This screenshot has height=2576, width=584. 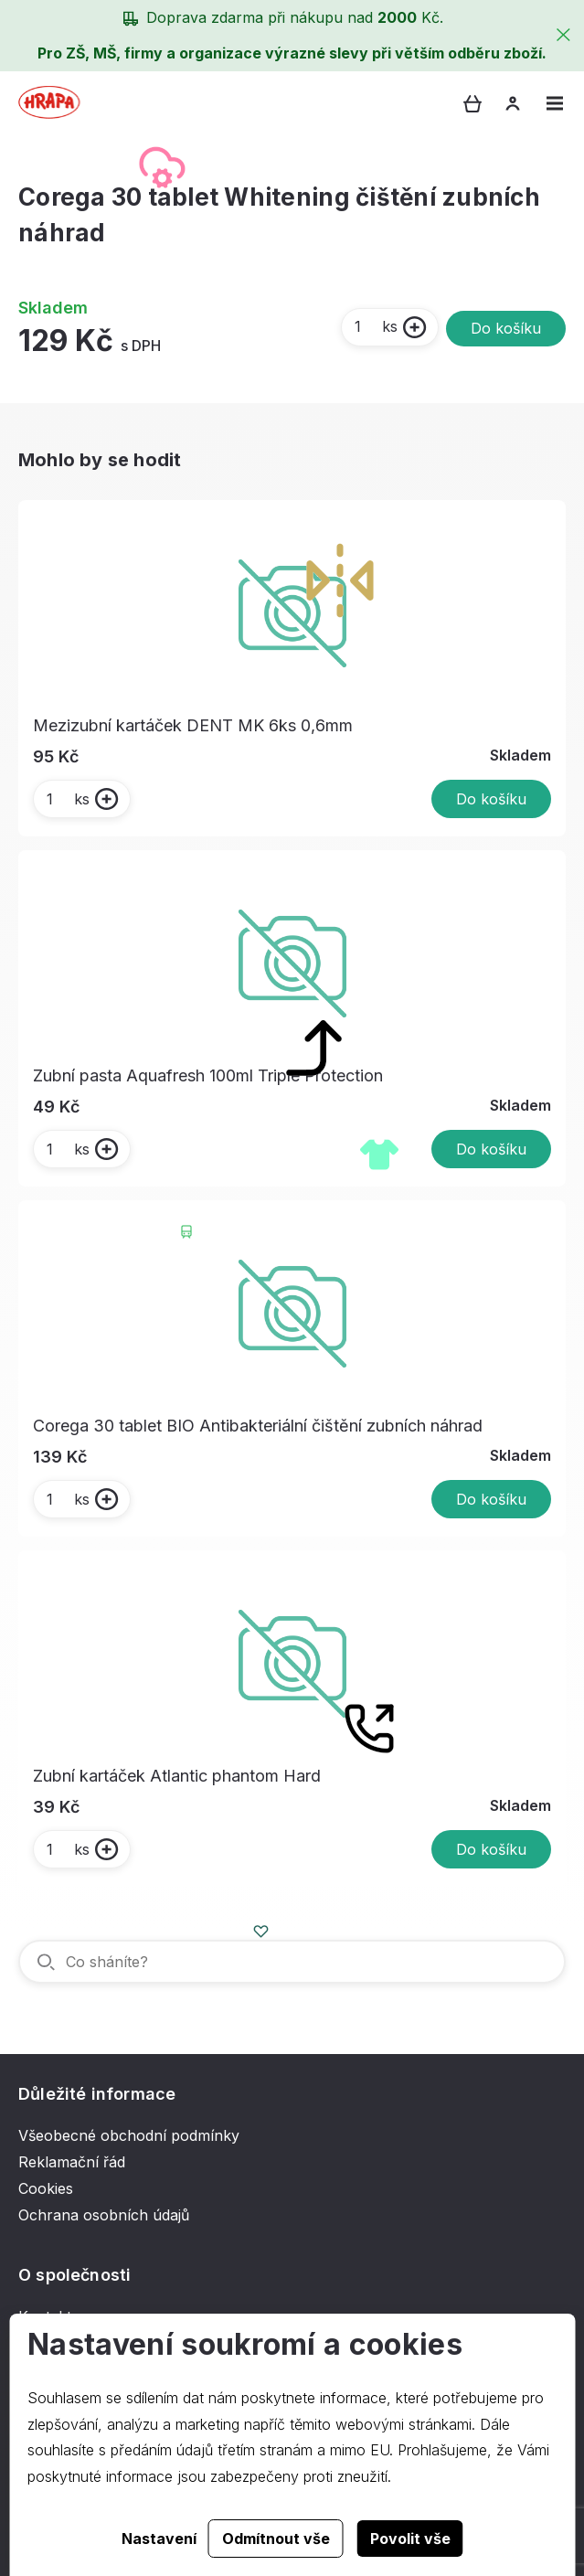 I want to click on access cloud service settings, so click(x=162, y=167).